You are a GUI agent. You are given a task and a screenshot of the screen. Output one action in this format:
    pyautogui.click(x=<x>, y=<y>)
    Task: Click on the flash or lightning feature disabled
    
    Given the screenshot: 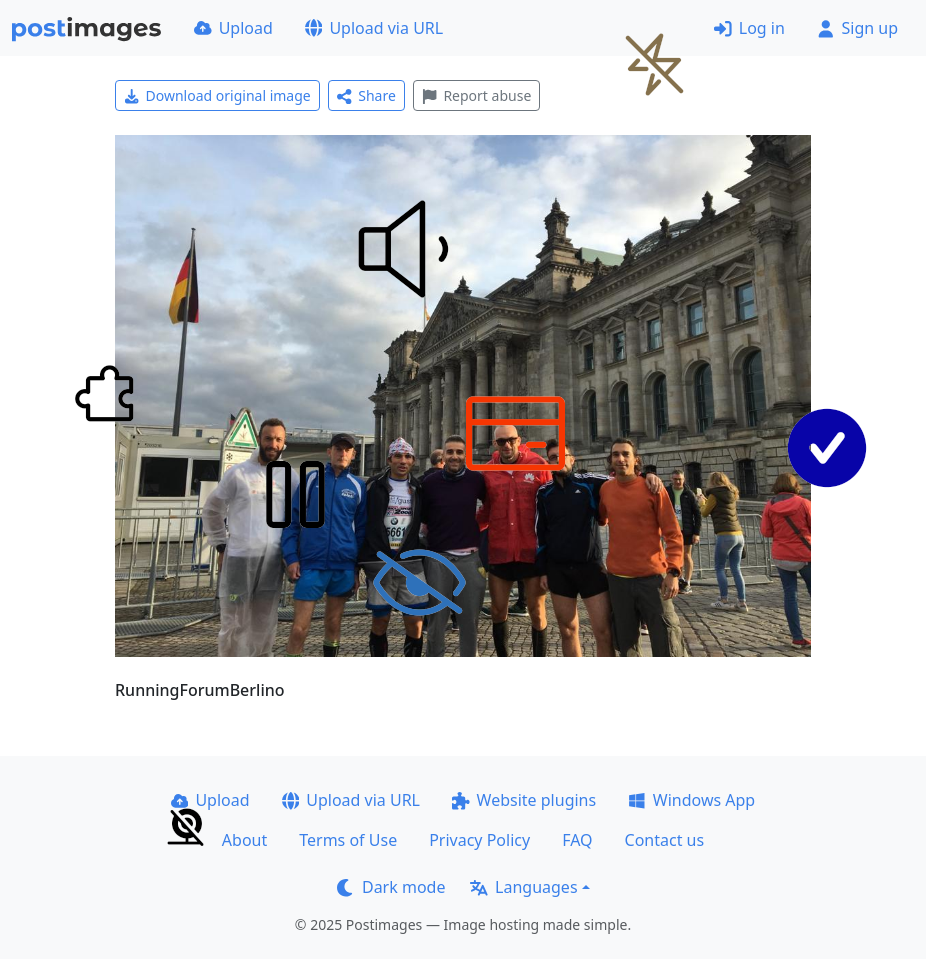 What is the action you would take?
    pyautogui.click(x=654, y=64)
    